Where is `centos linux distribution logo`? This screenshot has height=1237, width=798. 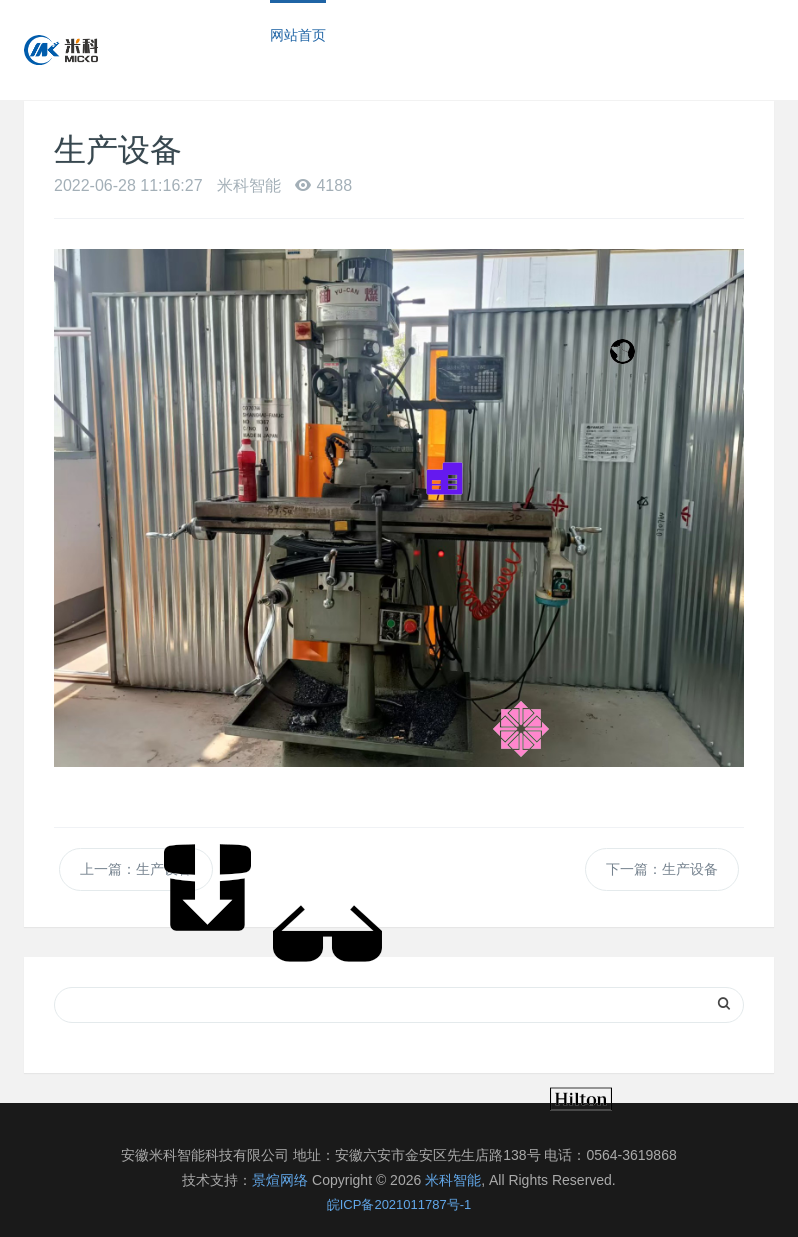 centos linux distribution logo is located at coordinates (521, 729).